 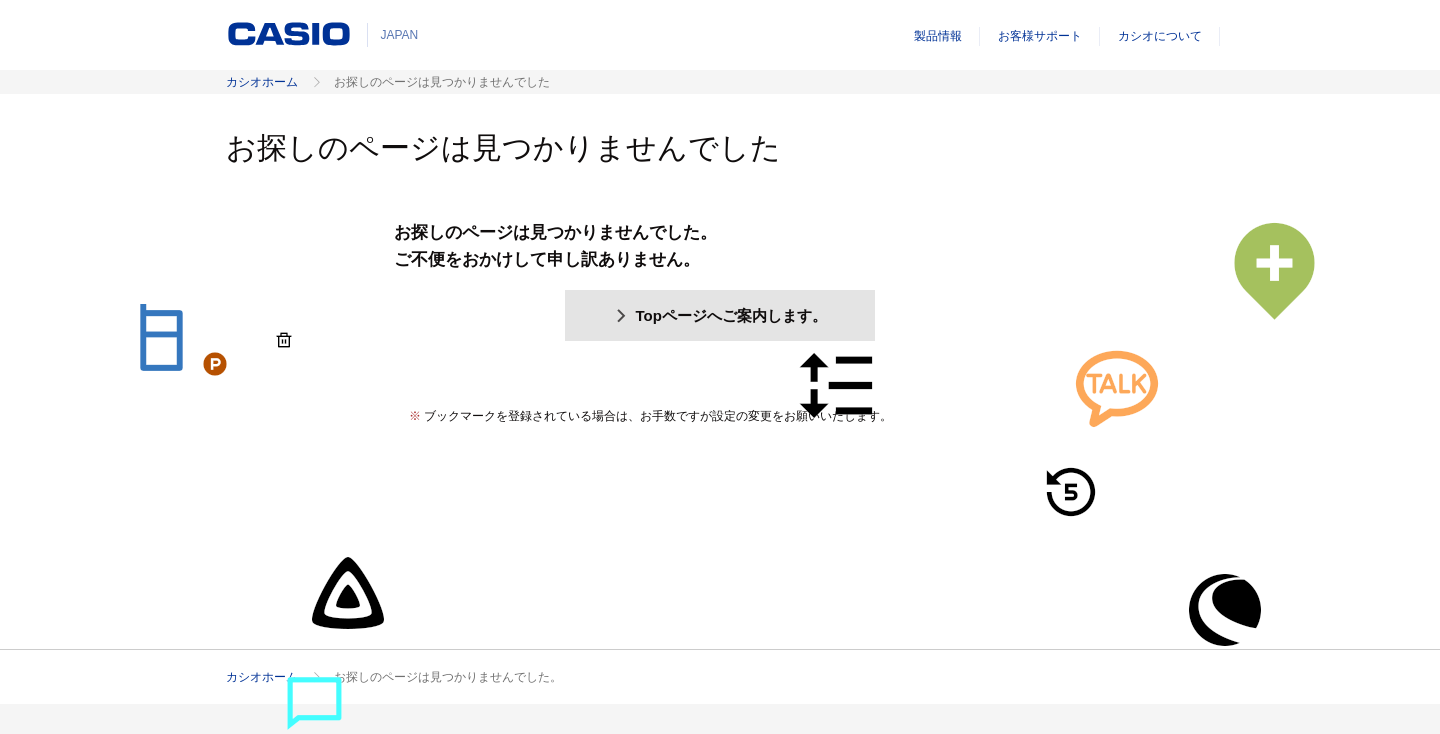 I want to click on open Jellyfin media server app, so click(x=348, y=593).